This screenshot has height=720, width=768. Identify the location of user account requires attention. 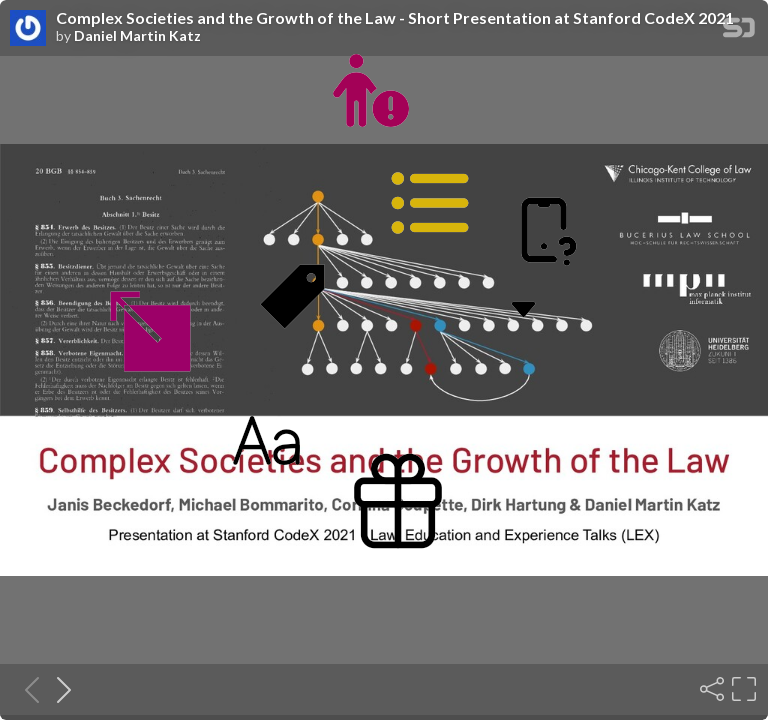
(368, 90).